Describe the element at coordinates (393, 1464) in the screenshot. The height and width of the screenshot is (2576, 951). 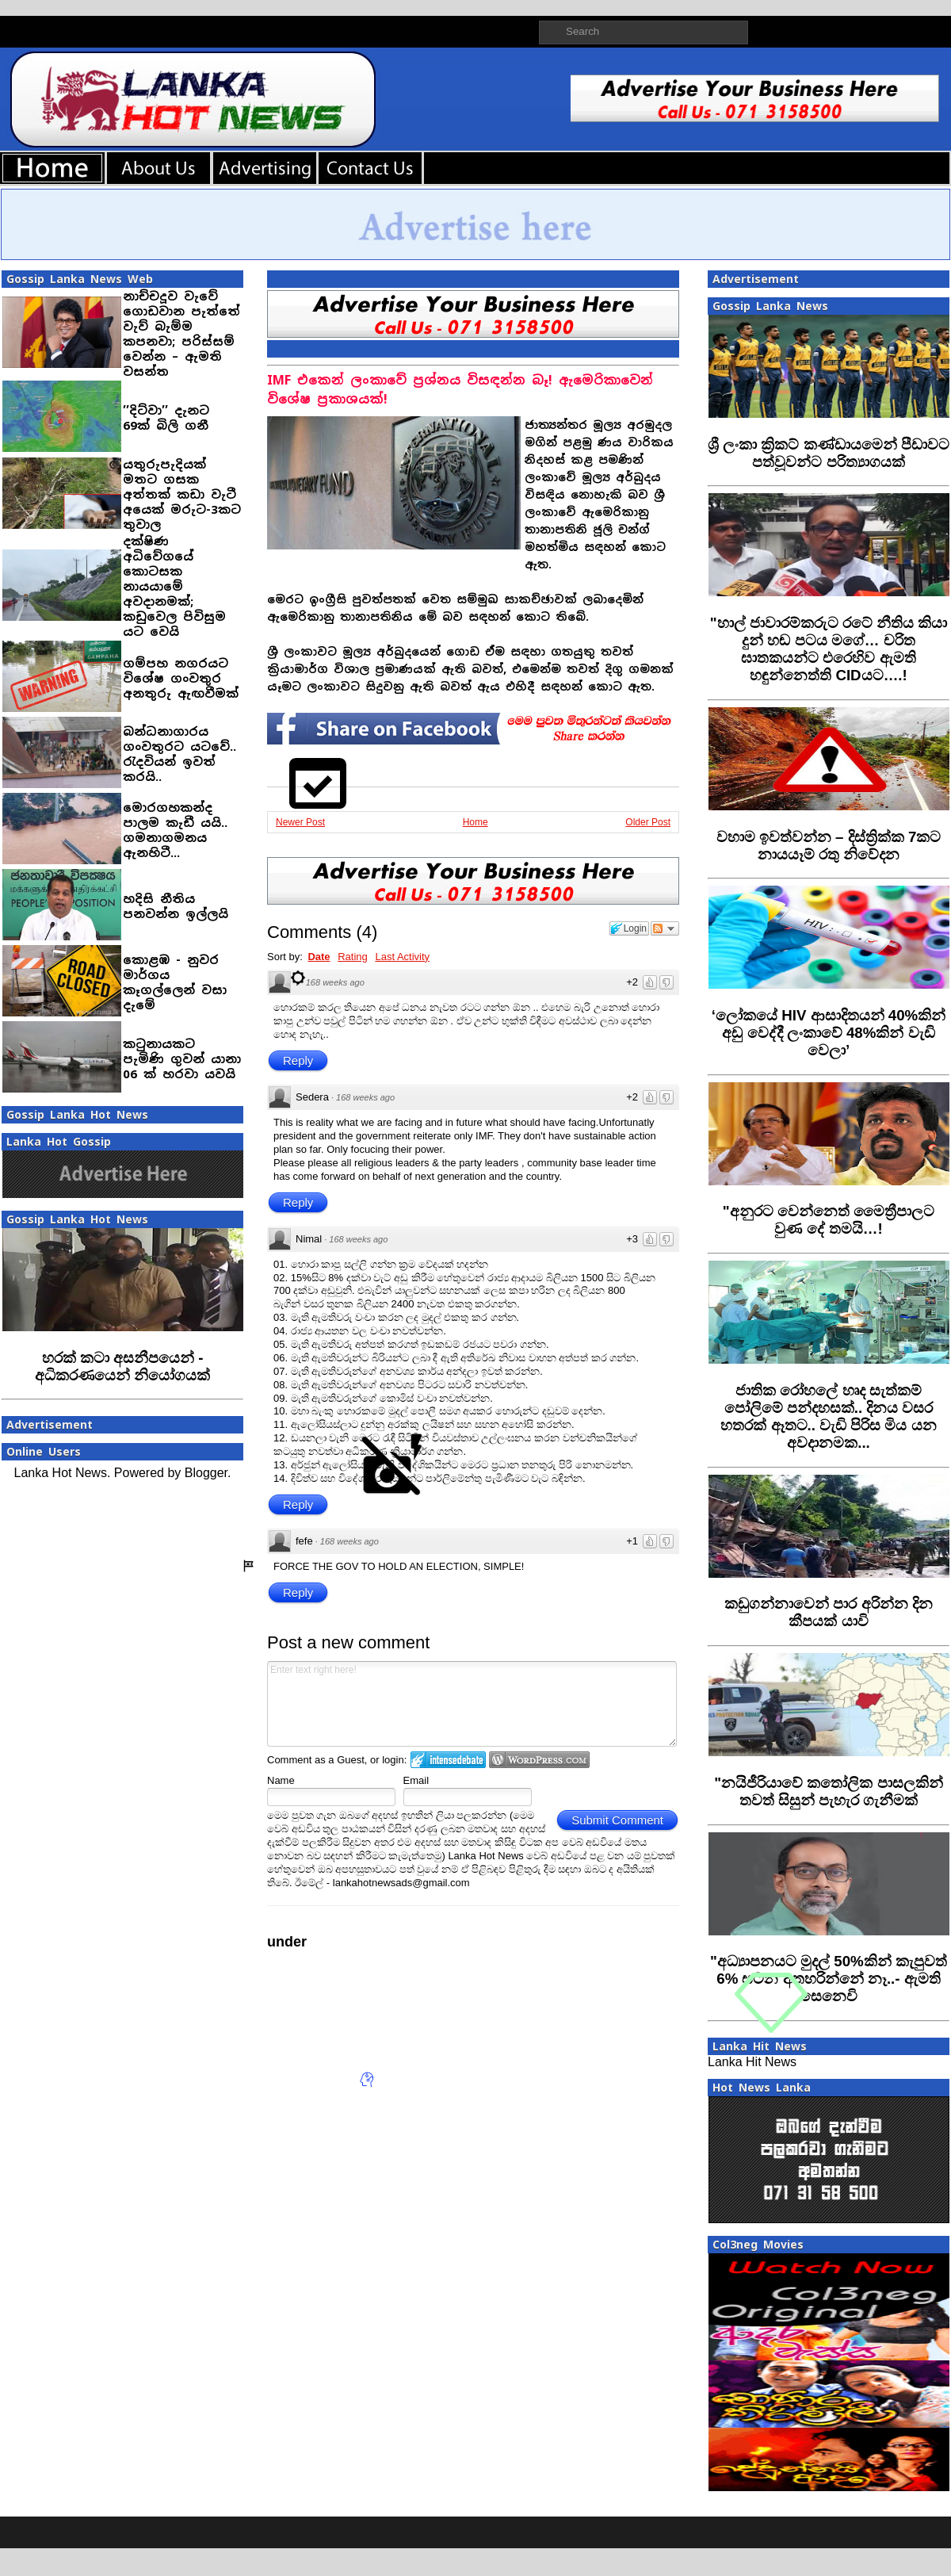
I see `camera flash is disabled` at that location.